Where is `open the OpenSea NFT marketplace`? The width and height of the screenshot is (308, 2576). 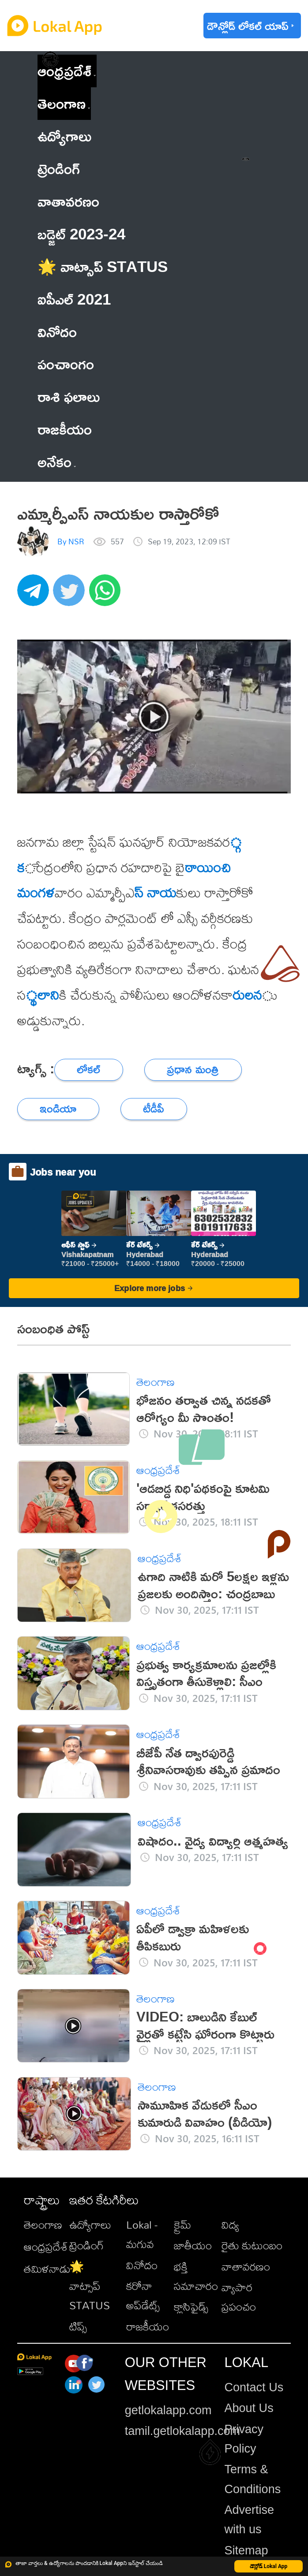 open the OpenSea NFT marketplace is located at coordinates (161, 1516).